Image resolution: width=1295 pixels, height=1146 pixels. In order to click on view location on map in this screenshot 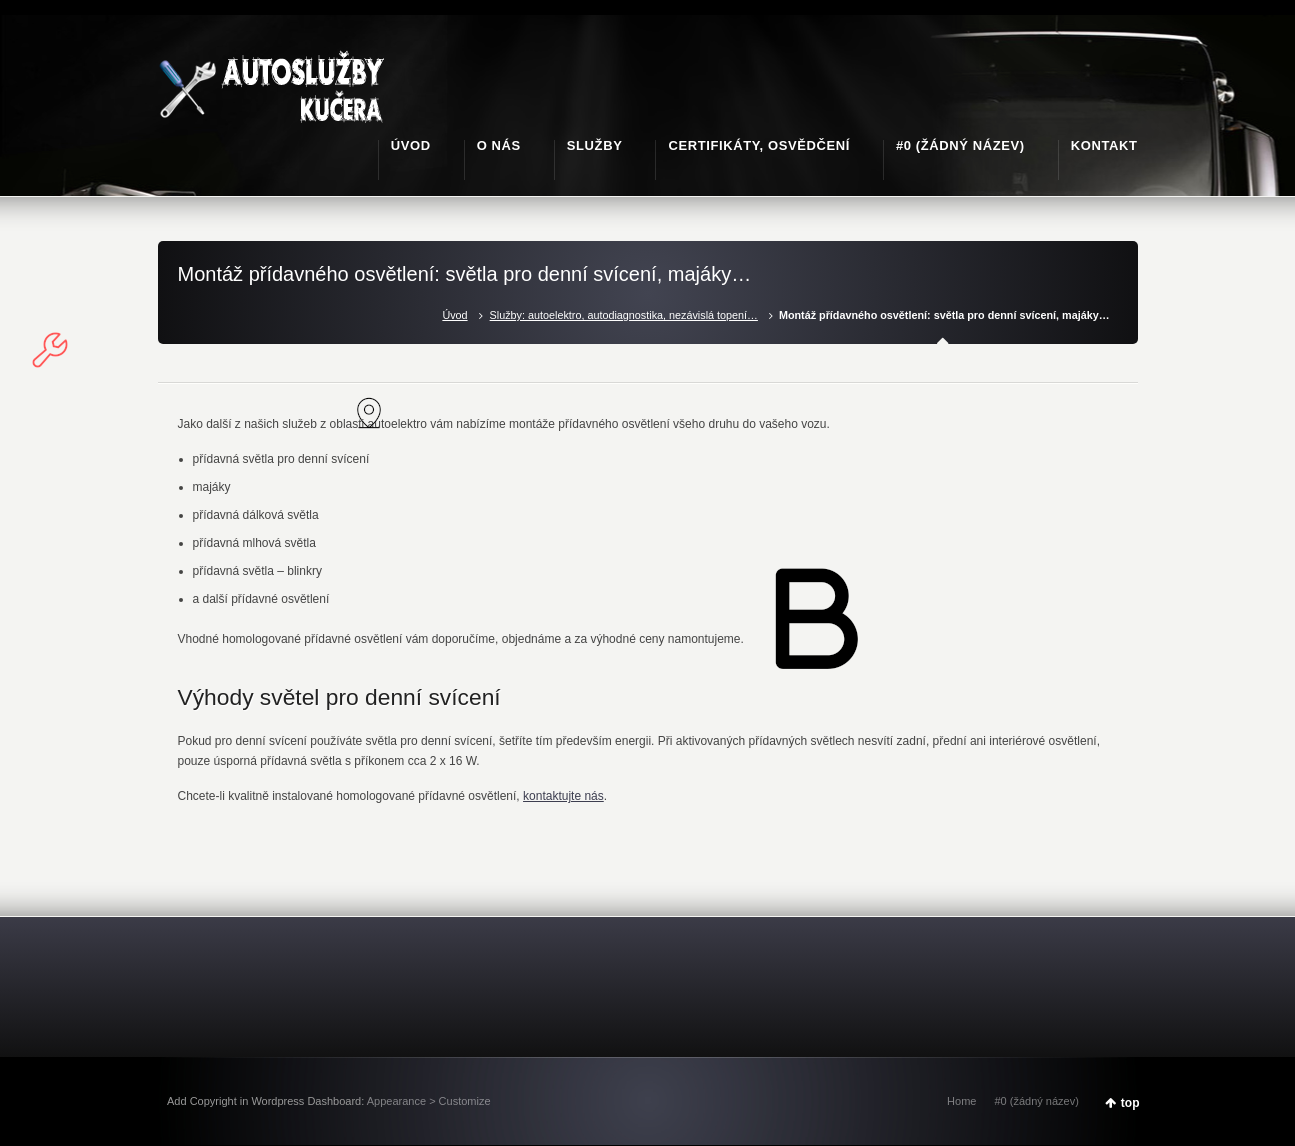, I will do `click(369, 413)`.